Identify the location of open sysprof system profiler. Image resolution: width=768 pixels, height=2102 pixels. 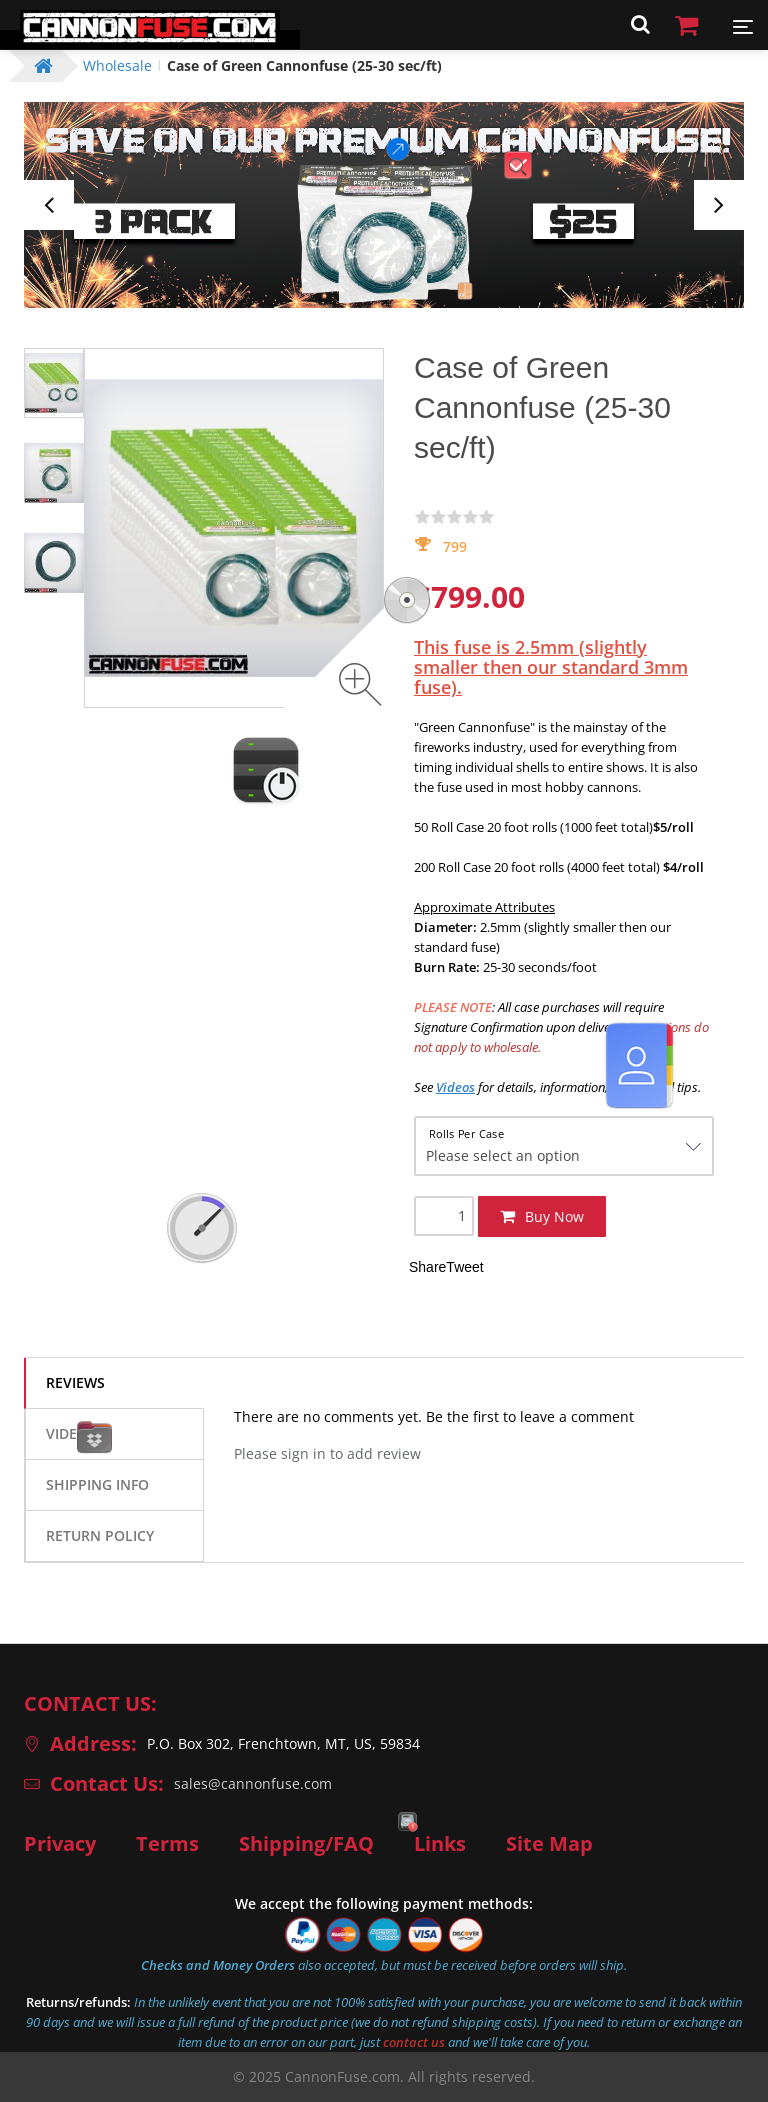
(202, 1228).